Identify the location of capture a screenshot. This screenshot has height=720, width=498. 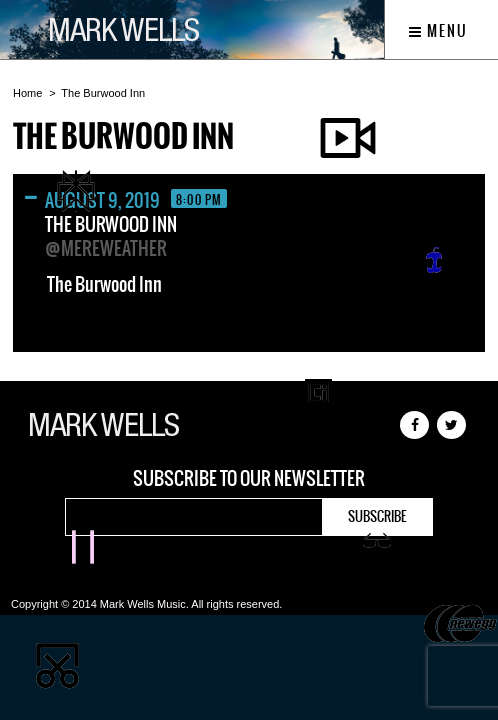
(57, 664).